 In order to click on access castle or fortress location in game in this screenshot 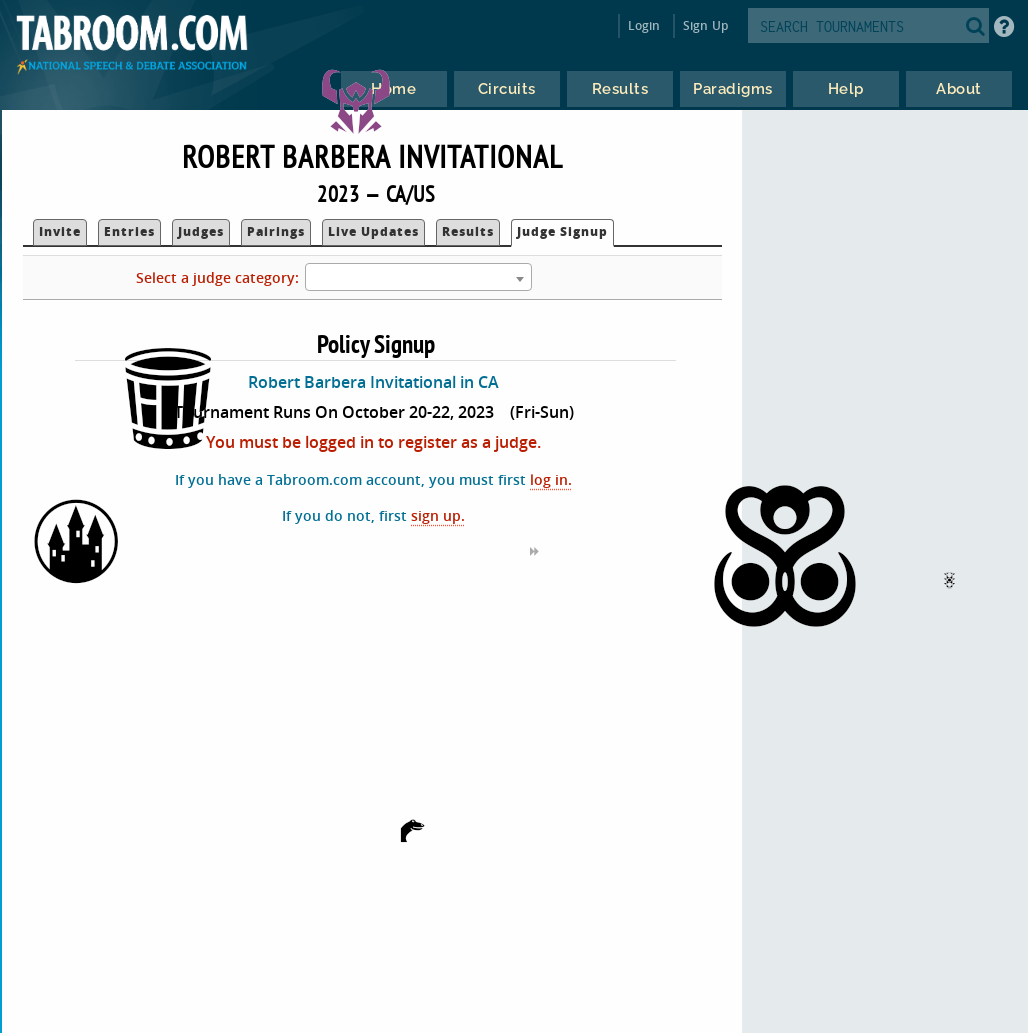, I will do `click(76, 541)`.